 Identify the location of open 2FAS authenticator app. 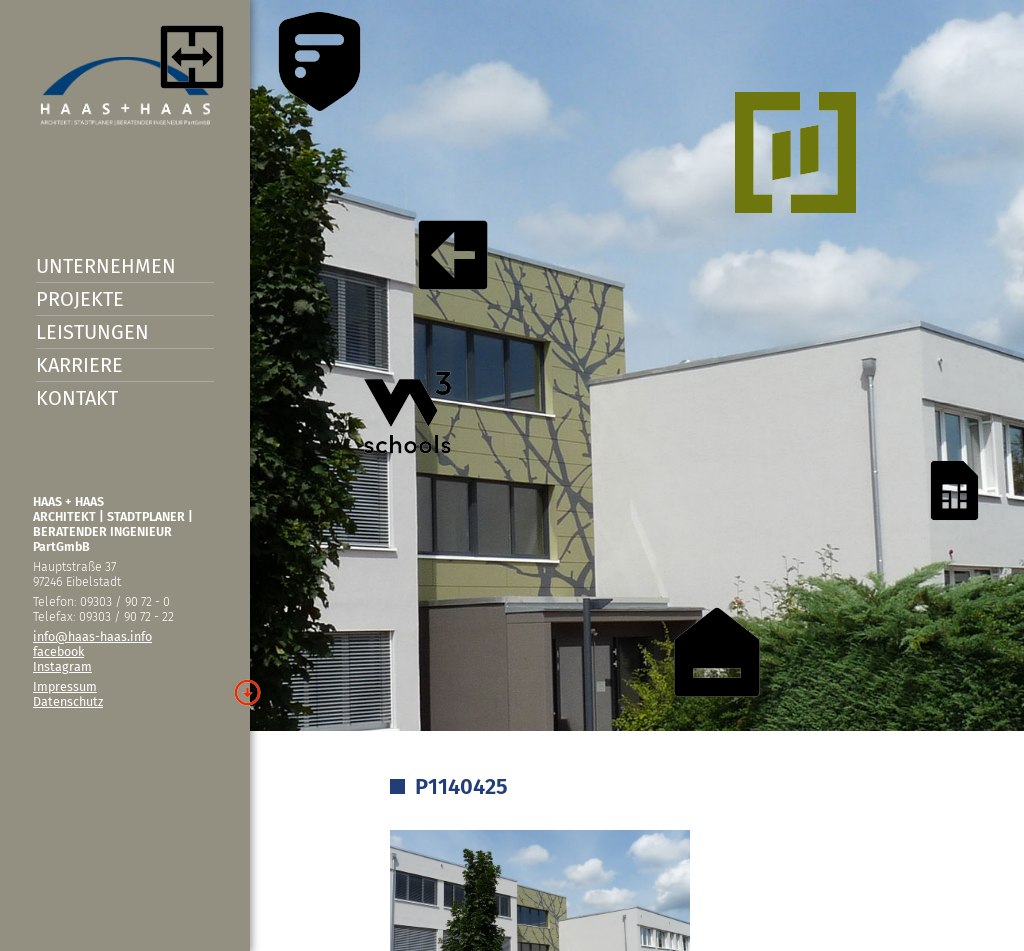
(319, 61).